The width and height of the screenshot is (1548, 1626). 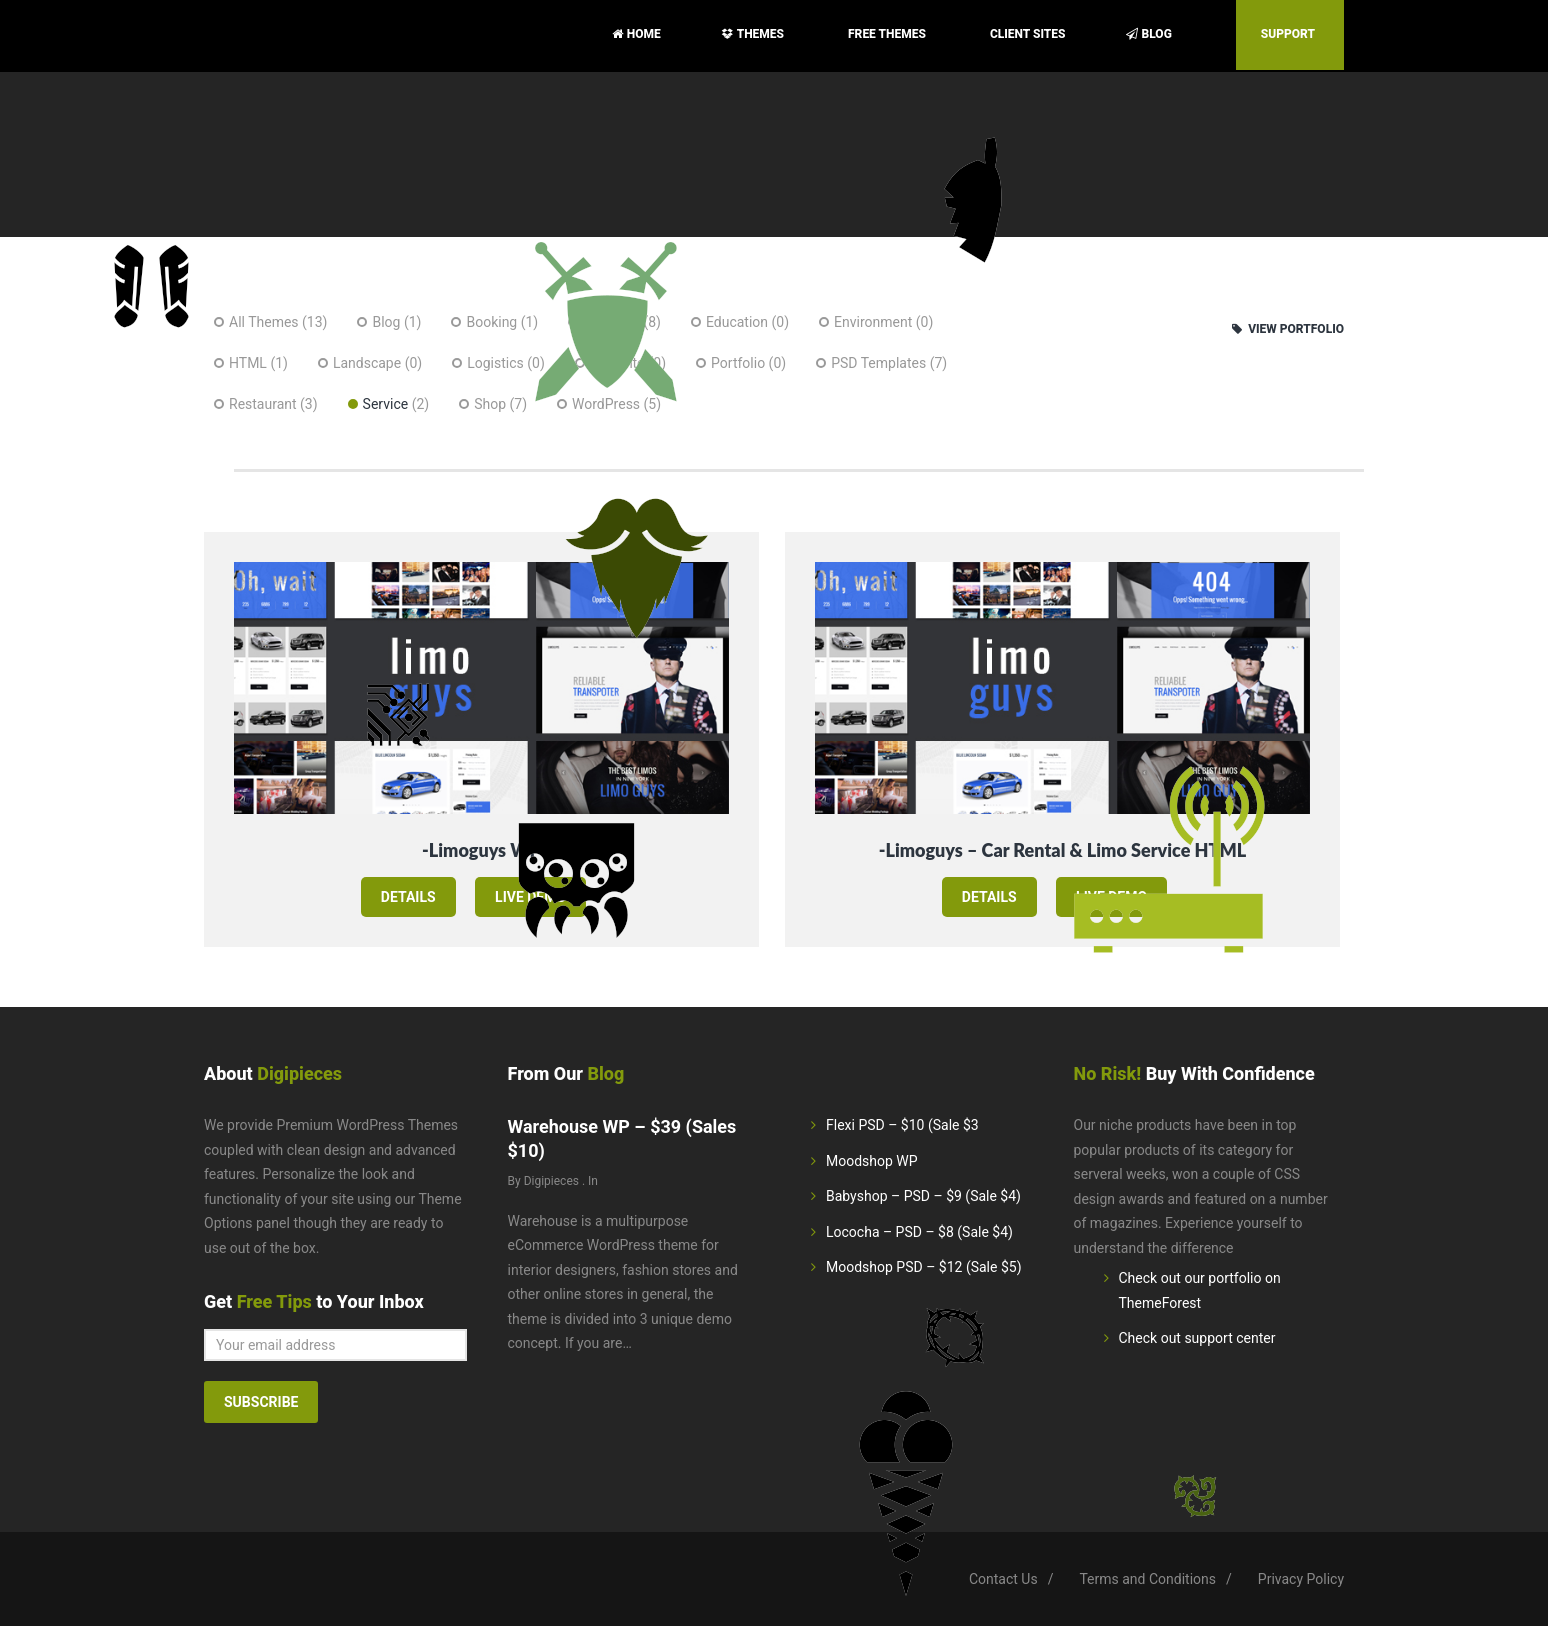 What do you see at coordinates (636, 565) in the screenshot?
I see `select beard style for character customization` at bounding box center [636, 565].